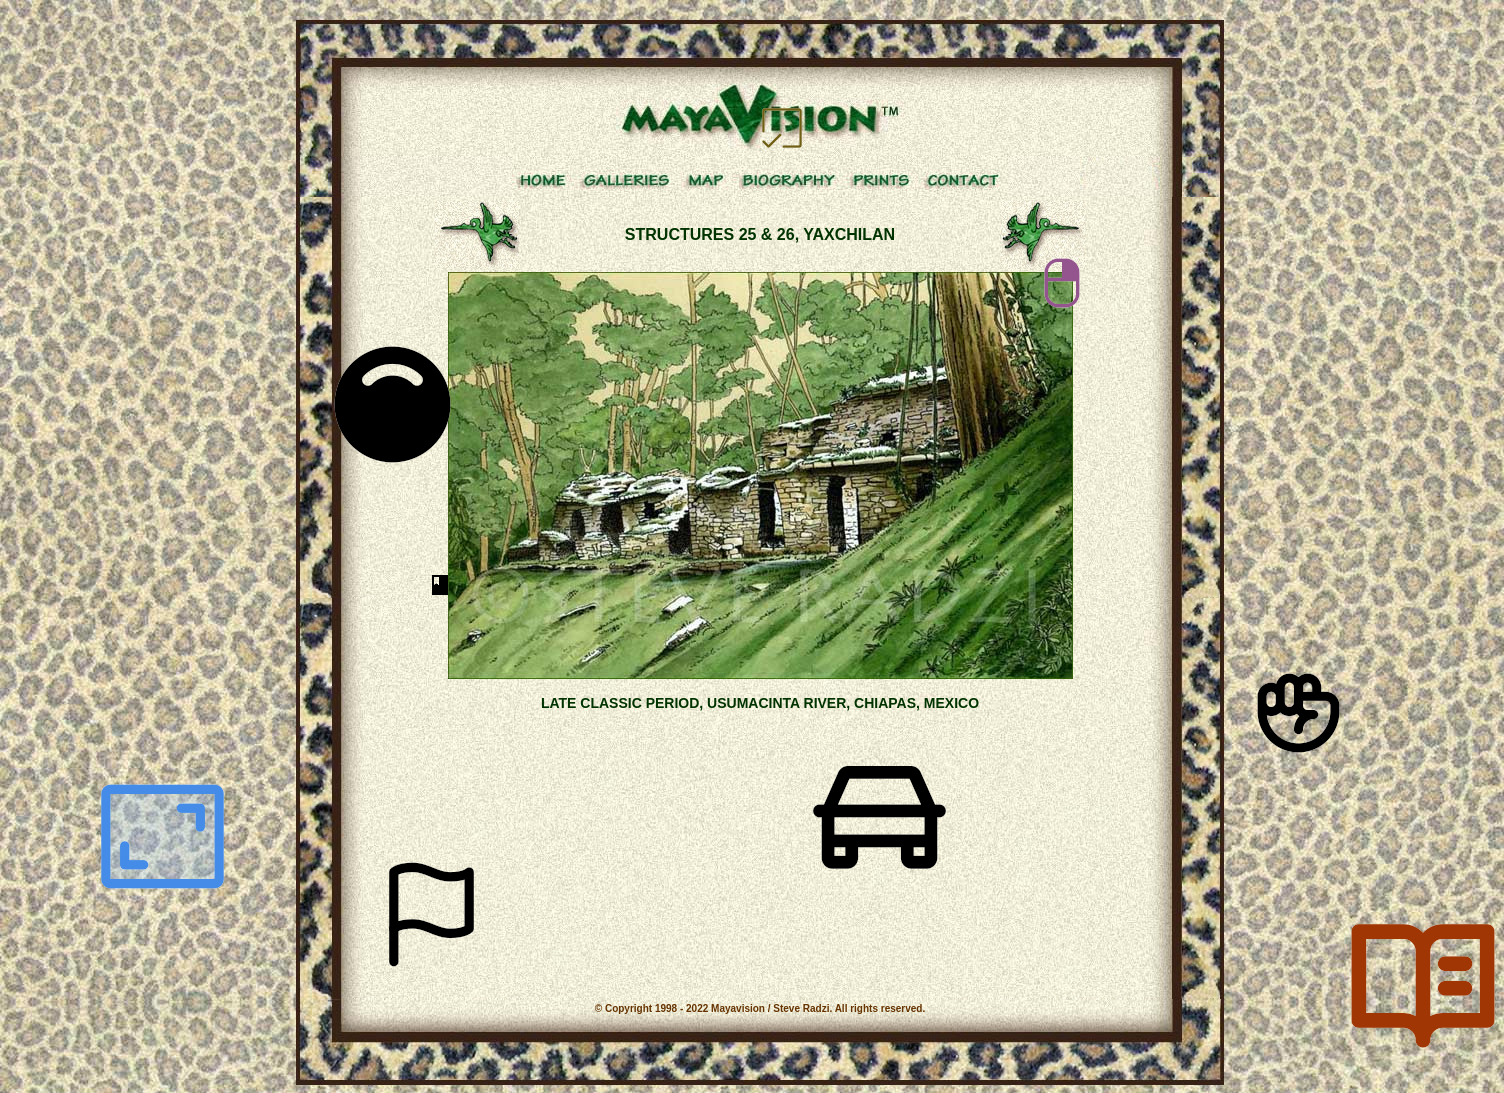  Describe the element at coordinates (440, 585) in the screenshot. I see `access your classes or courses` at that location.